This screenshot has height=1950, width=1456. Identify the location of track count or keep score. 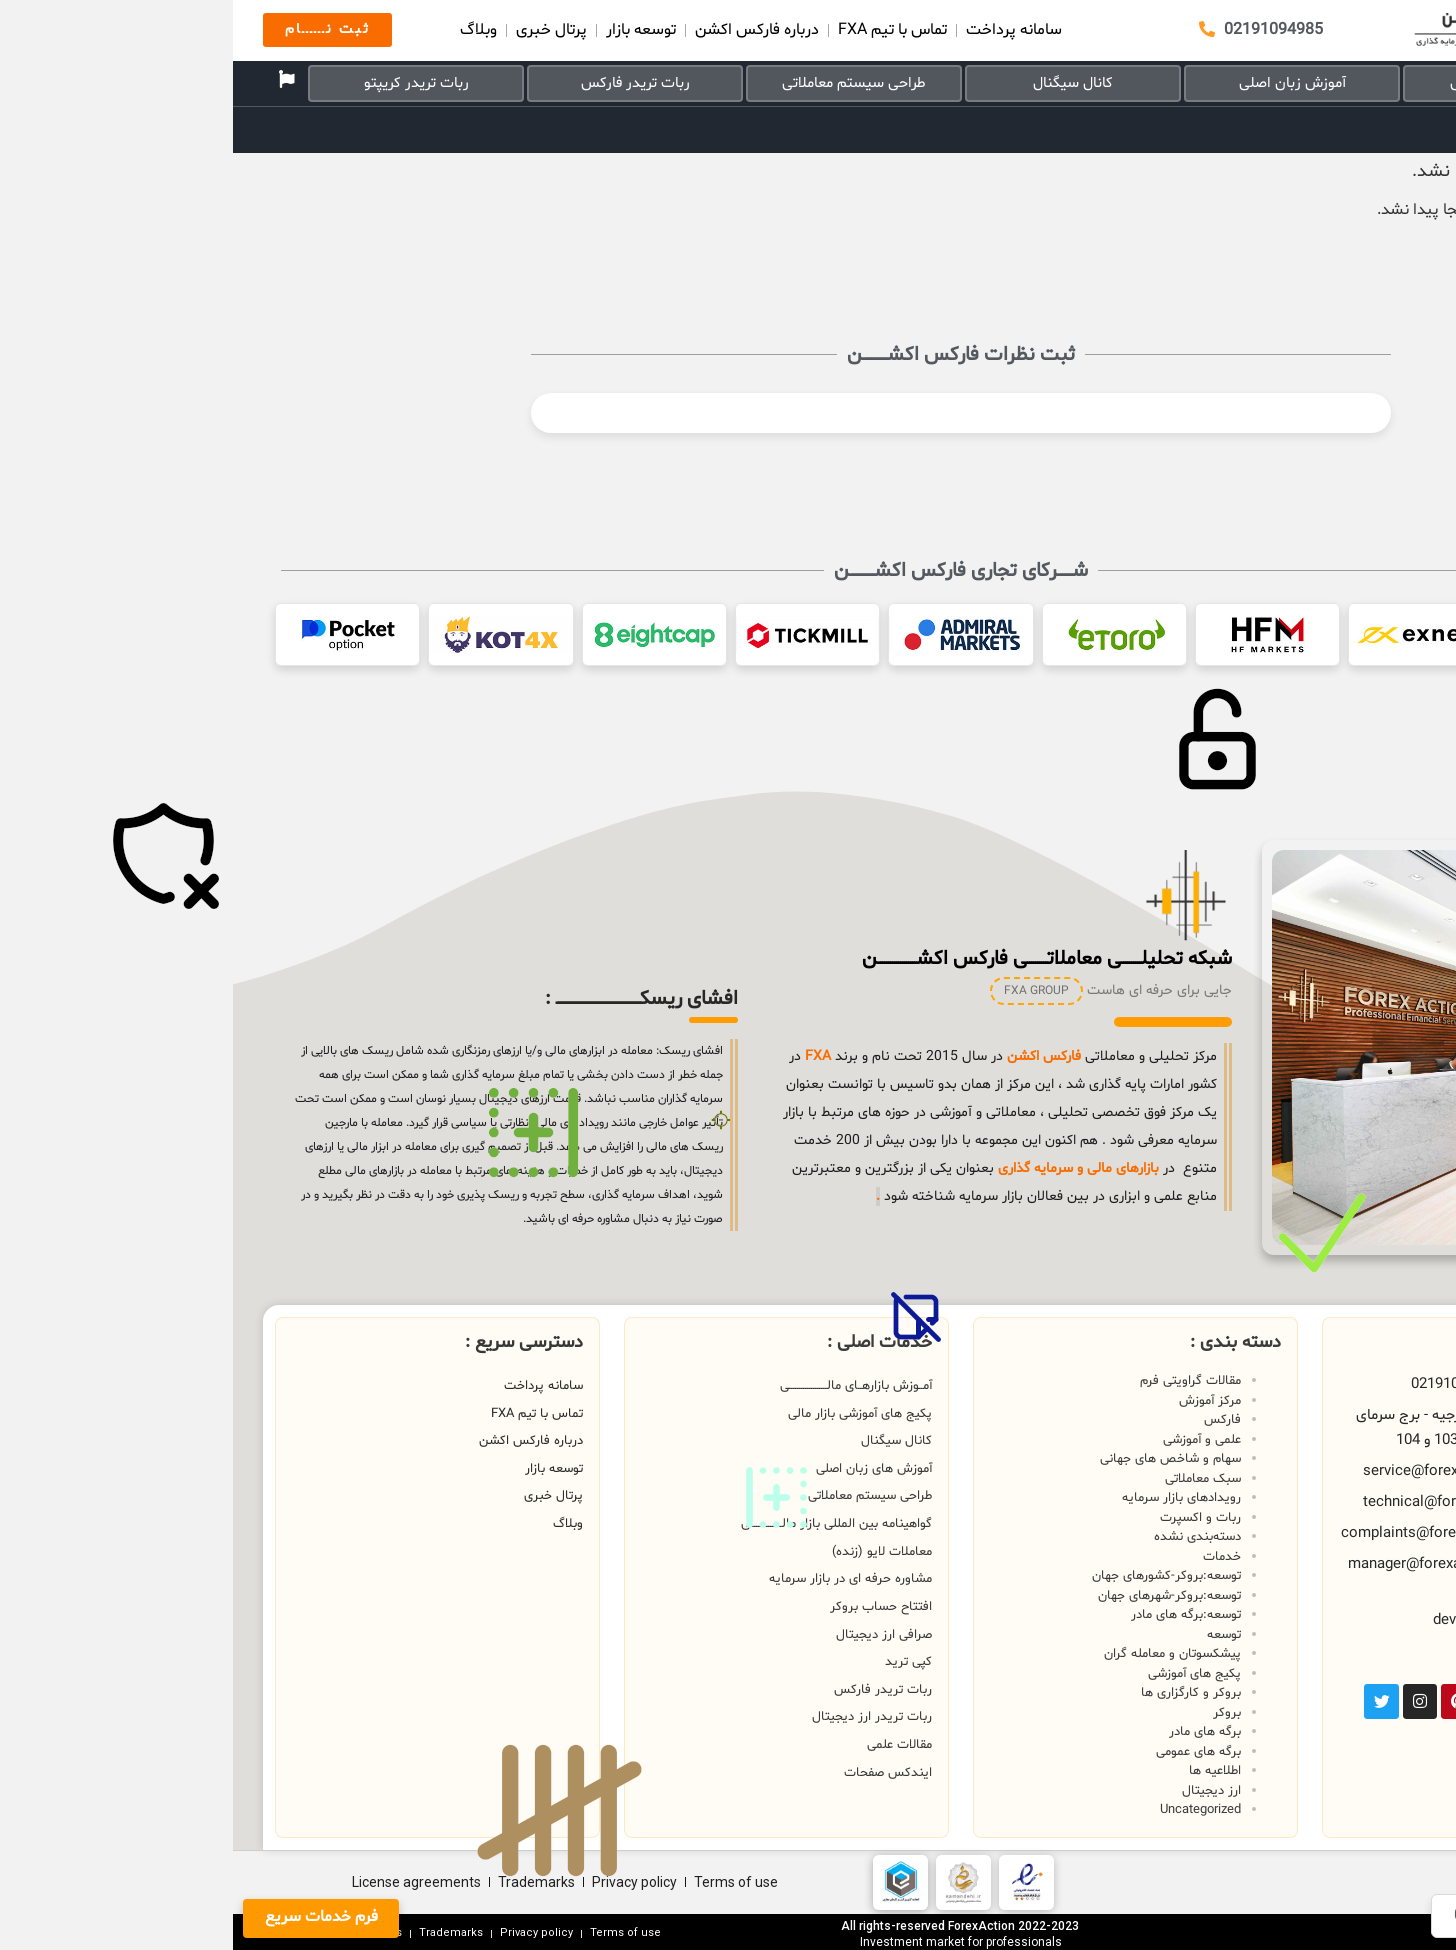
(559, 1810).